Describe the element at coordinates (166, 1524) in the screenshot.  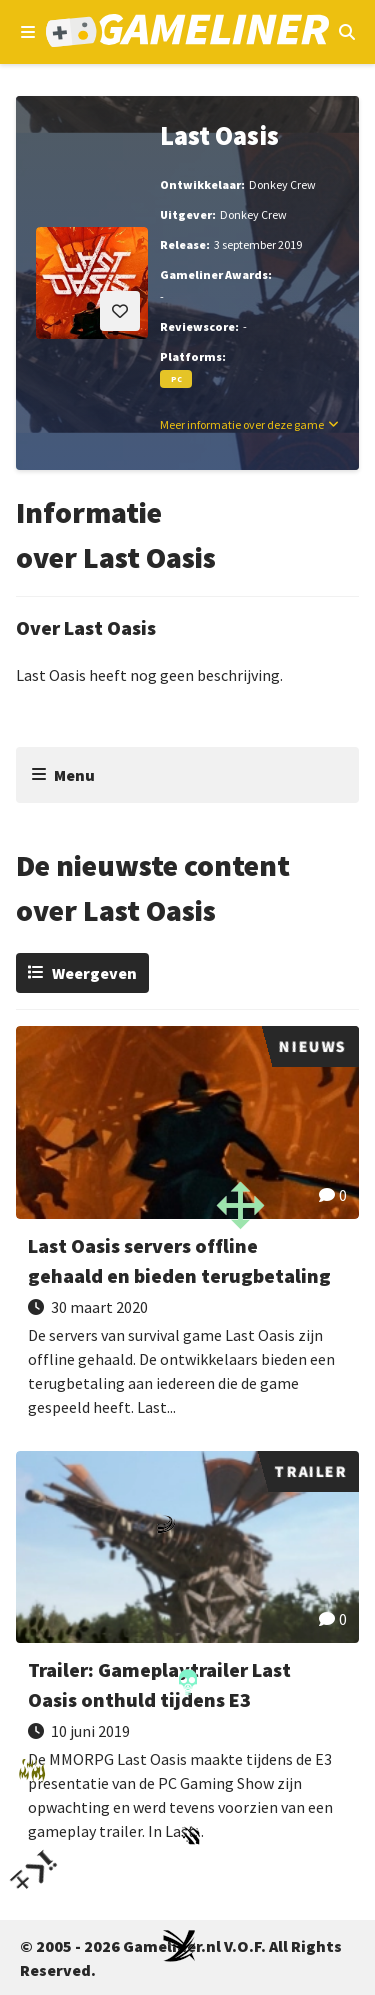
I see `indicates a wind or air-based attack ability` at that location.